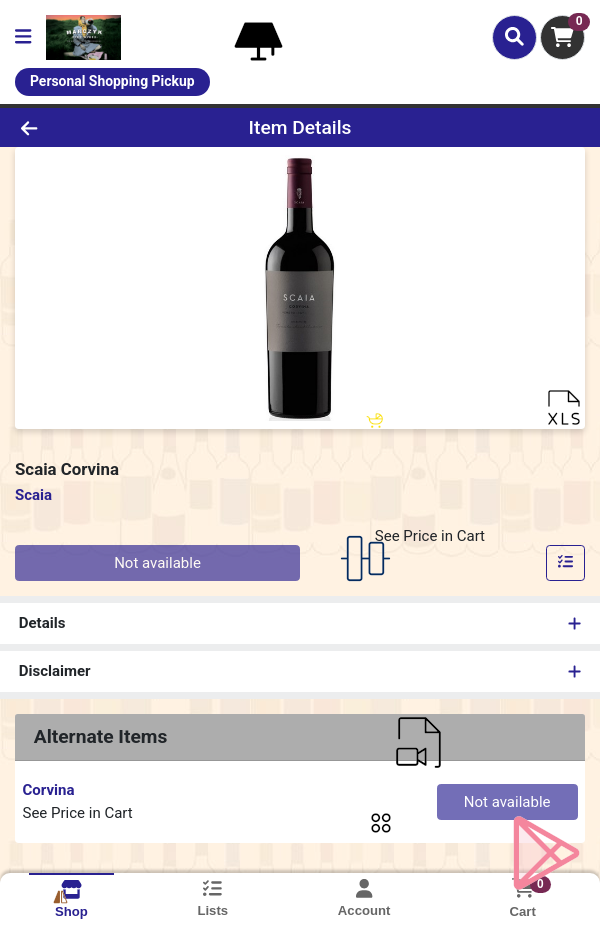  What do you see at coordinates (375, 420) in the screenshot?
I see `access baby or parenting-related features` at bounding box center [375, 420].